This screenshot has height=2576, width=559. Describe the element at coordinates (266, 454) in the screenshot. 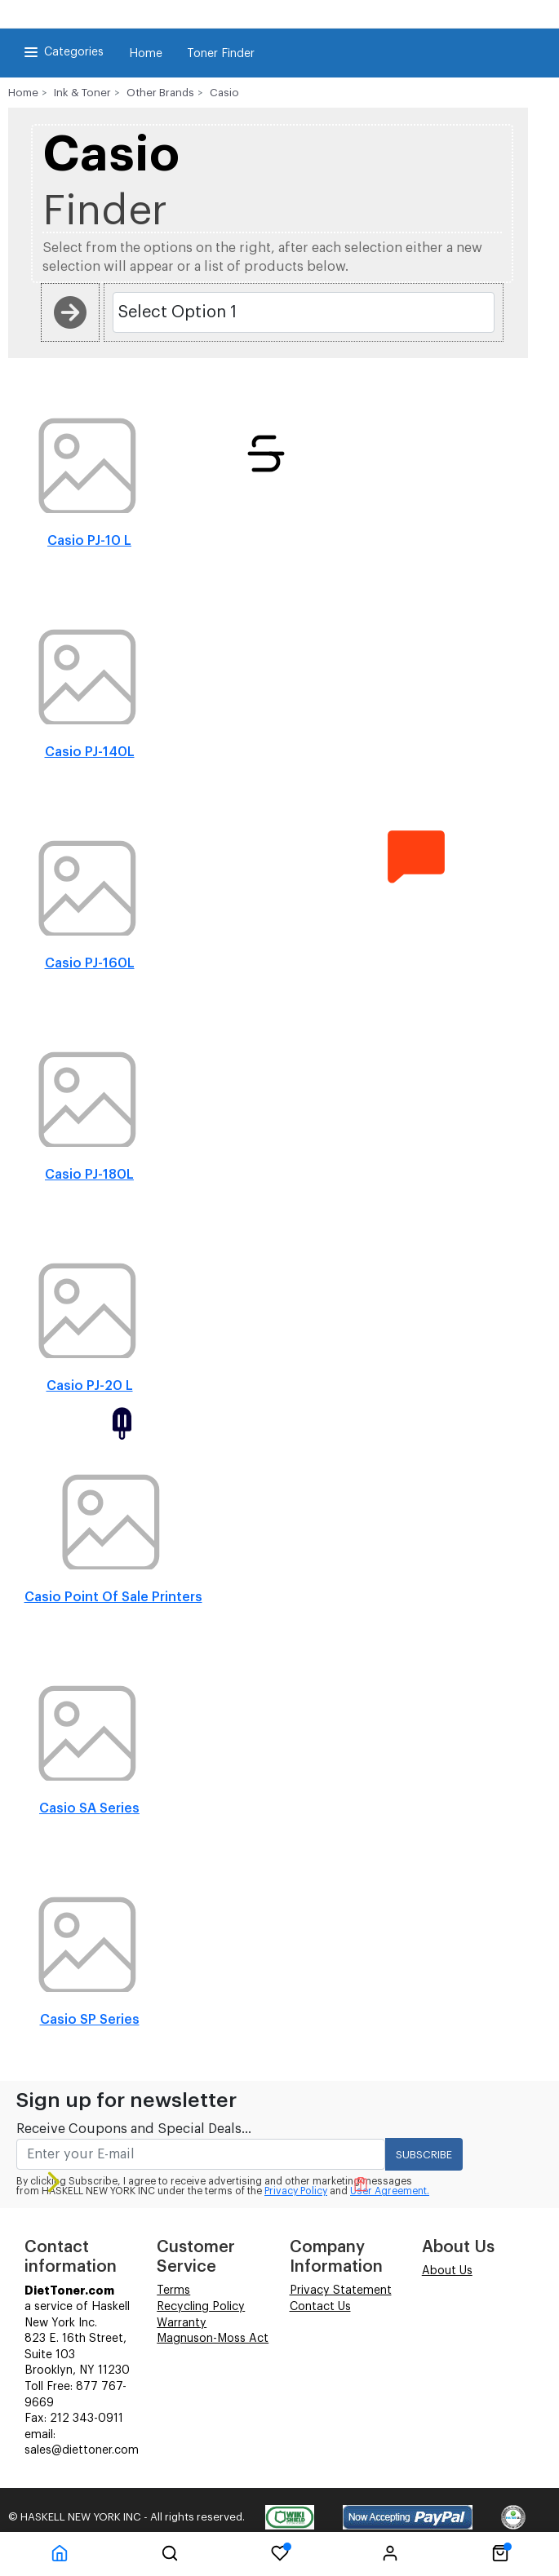

I see `apply strikethrough formatting to selected text` at that location.